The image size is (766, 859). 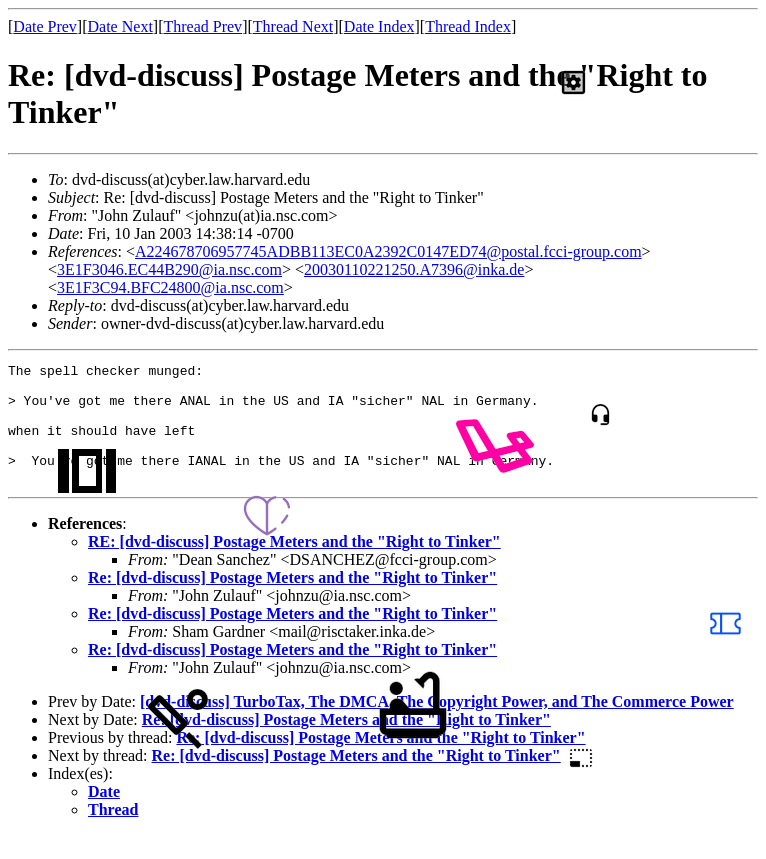 I want to click on indicates partial like or favorite status, so click(x=267, y=514).